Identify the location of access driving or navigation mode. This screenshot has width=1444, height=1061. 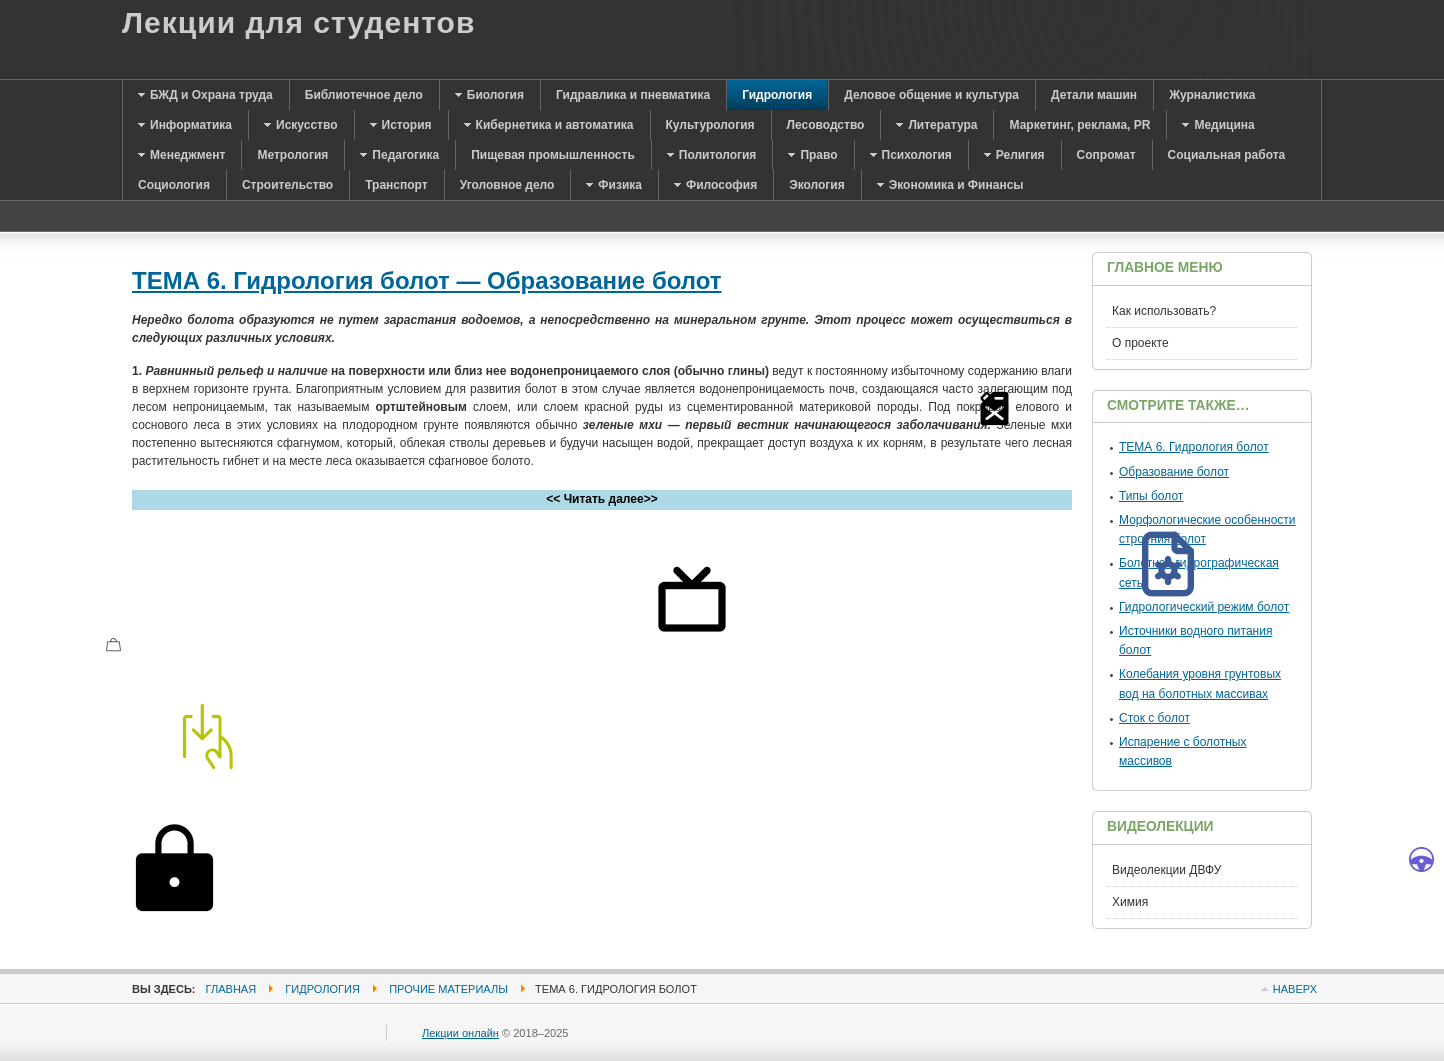
(1421, 859).